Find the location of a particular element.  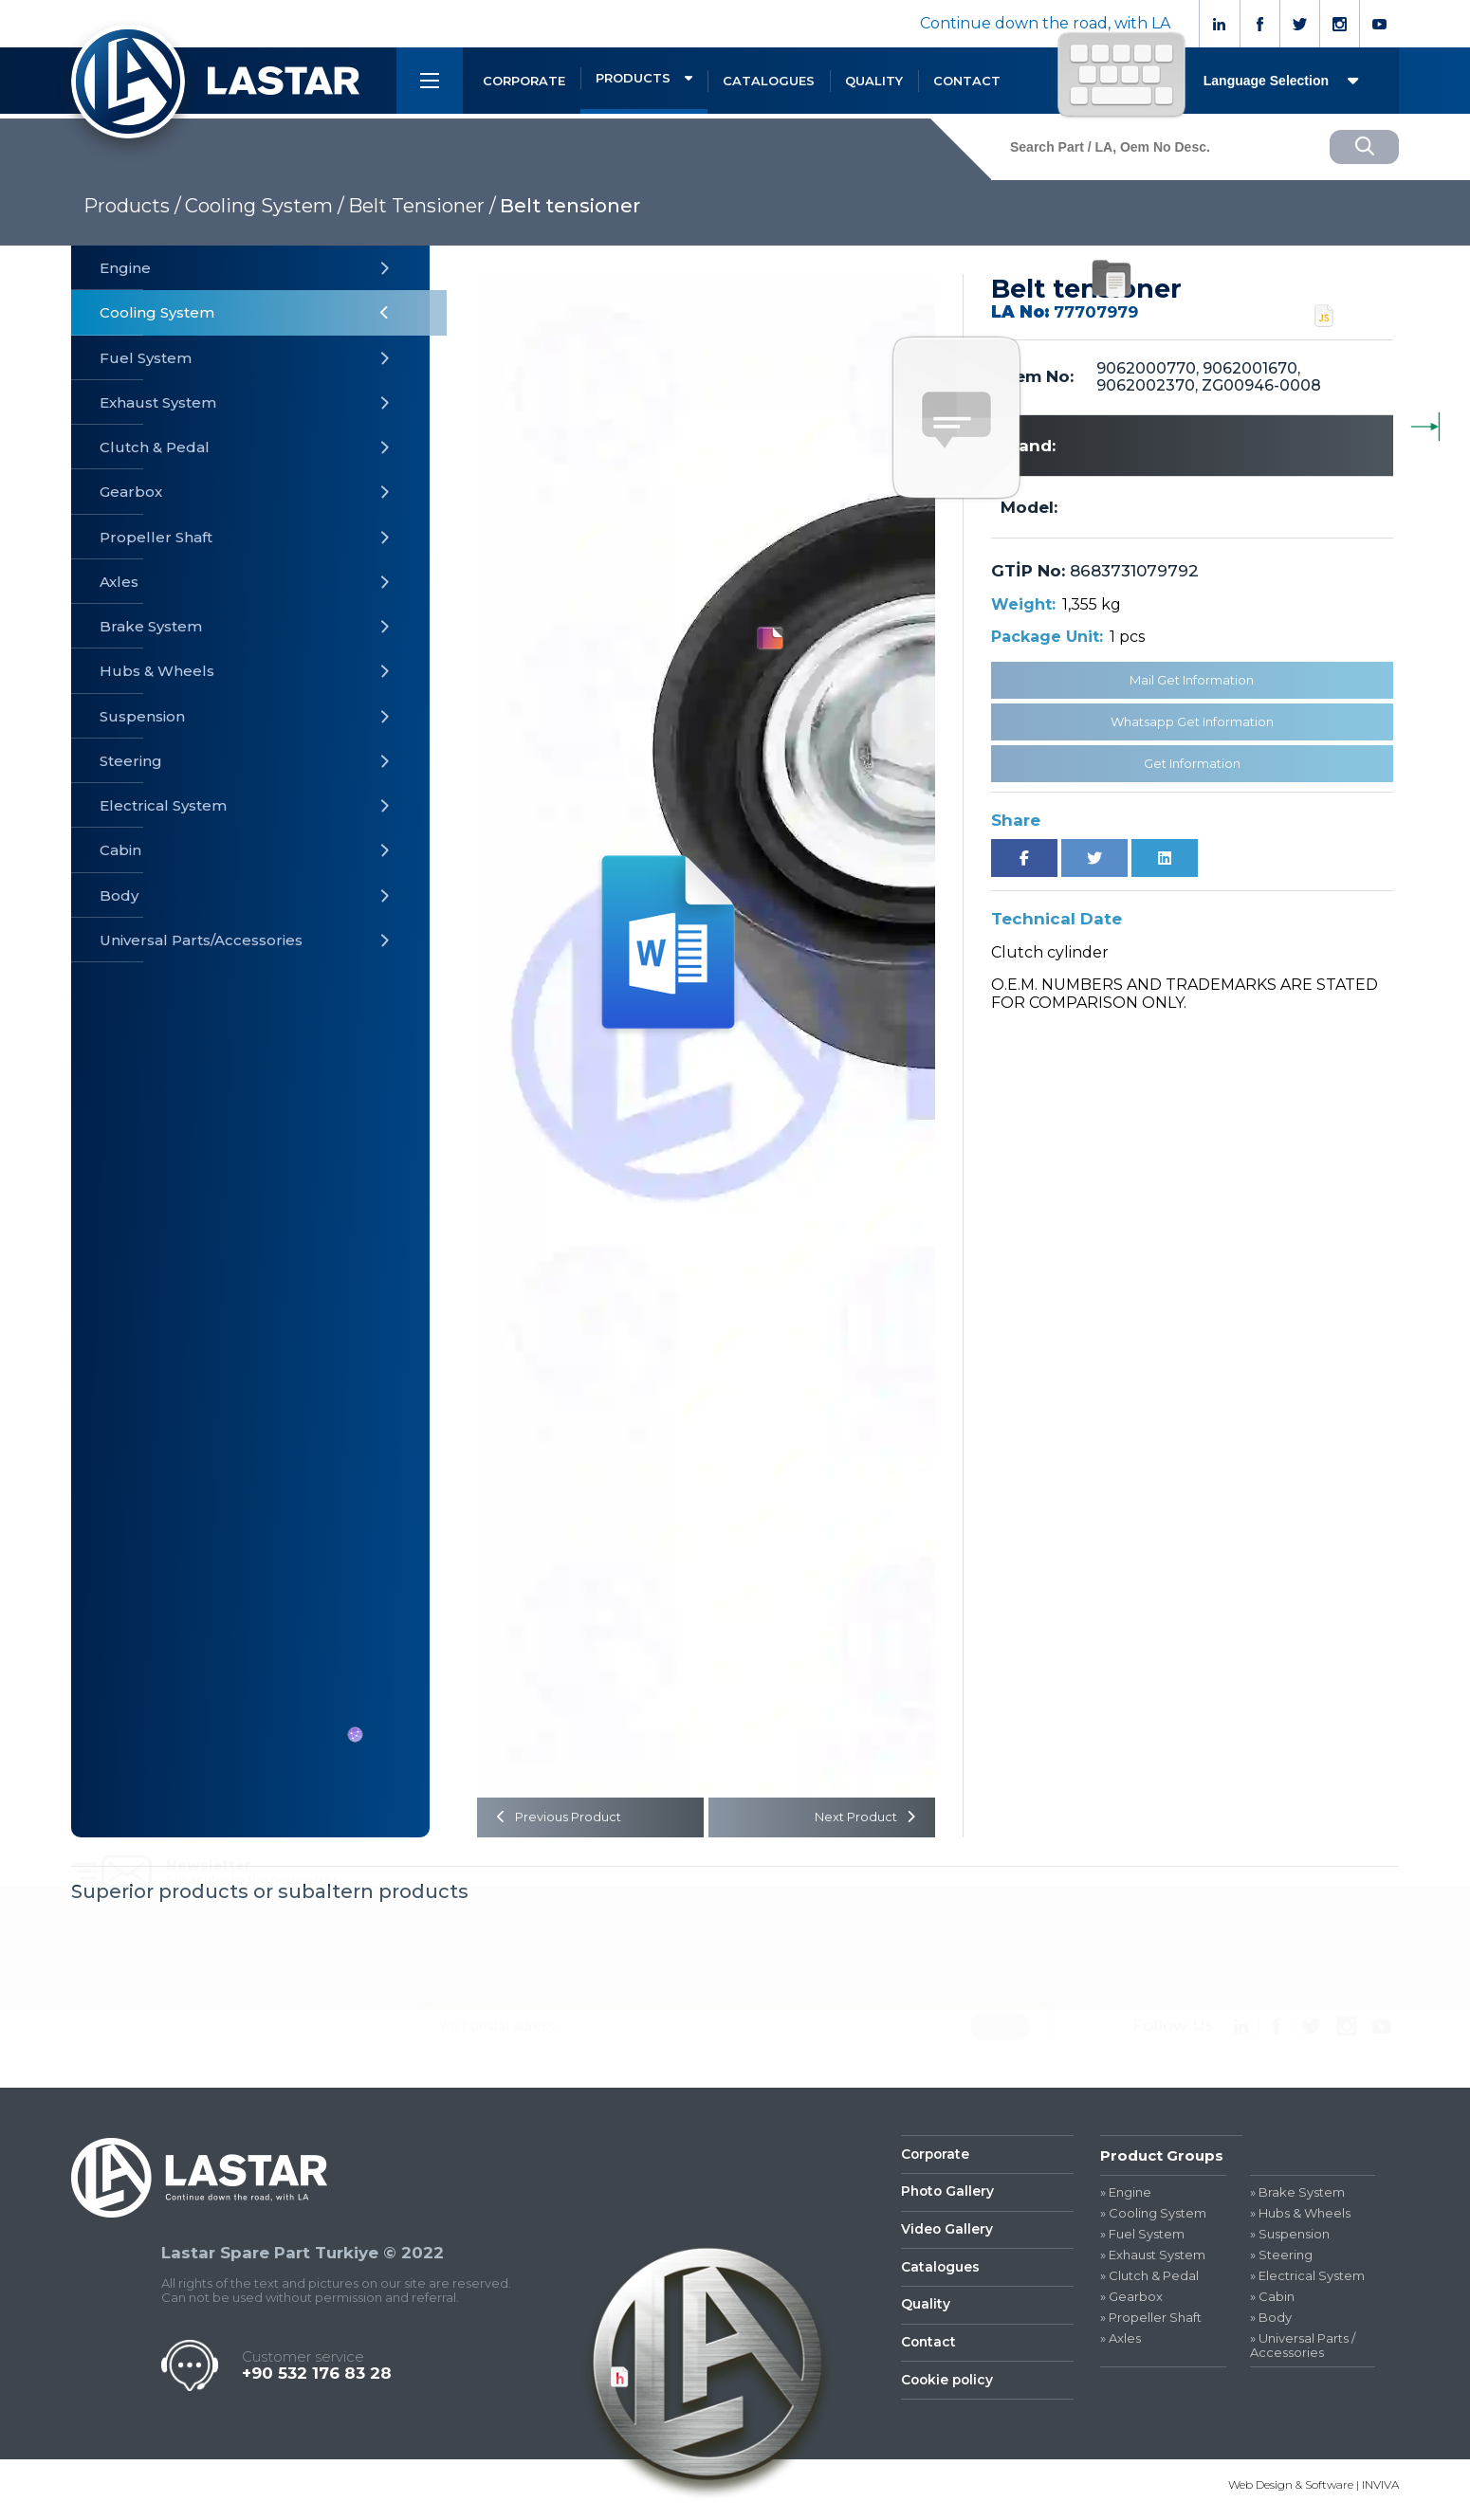

a SAMI subtitle or caption file is located at coordinates (956, 417).